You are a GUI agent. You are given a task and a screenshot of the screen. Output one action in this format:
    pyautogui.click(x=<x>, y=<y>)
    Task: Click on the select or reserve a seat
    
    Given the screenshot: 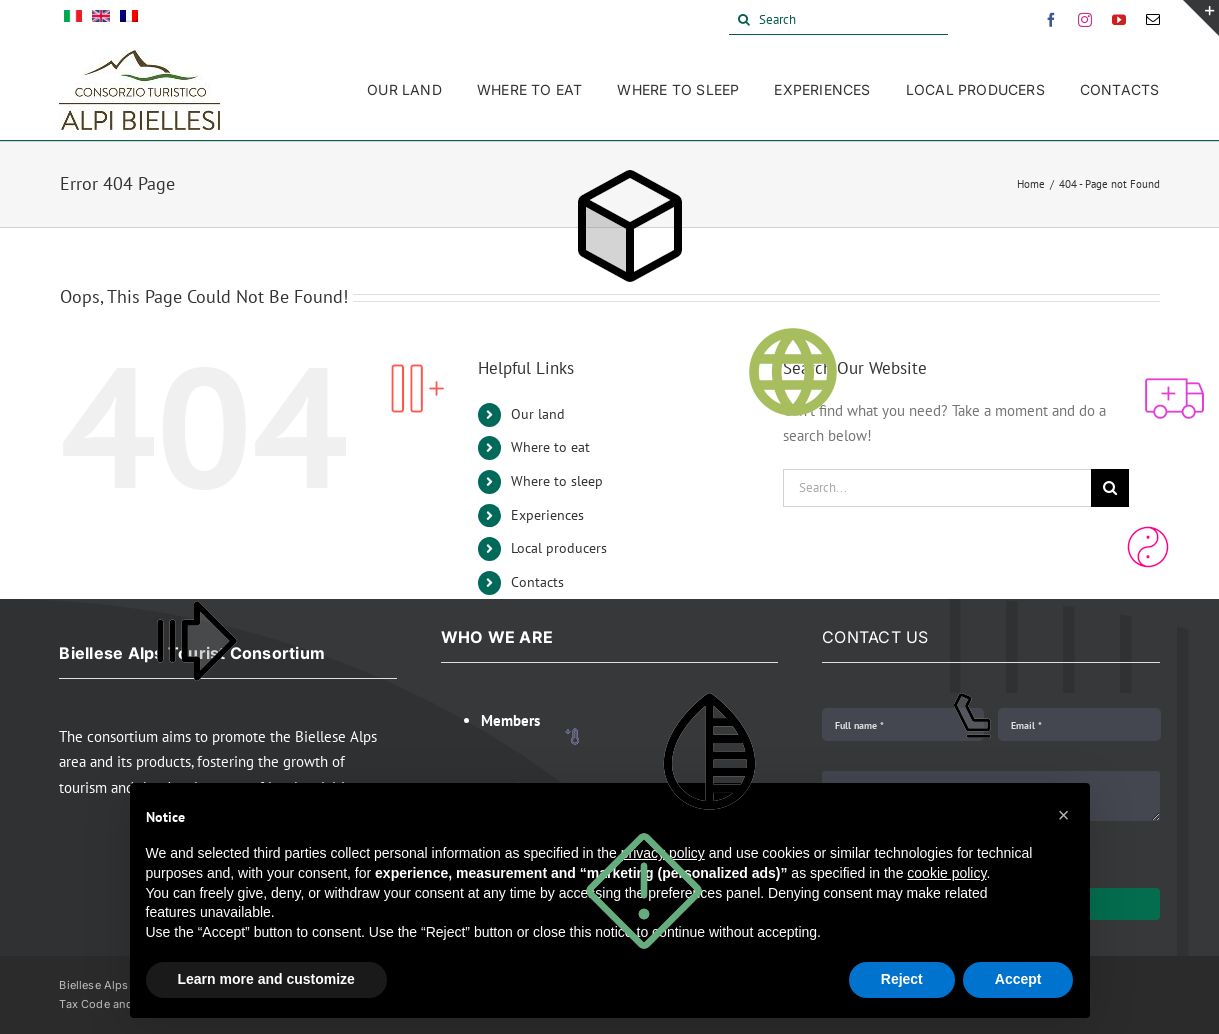 What is the action you would take?
    pyautogui.click(x=971, y=715)
    